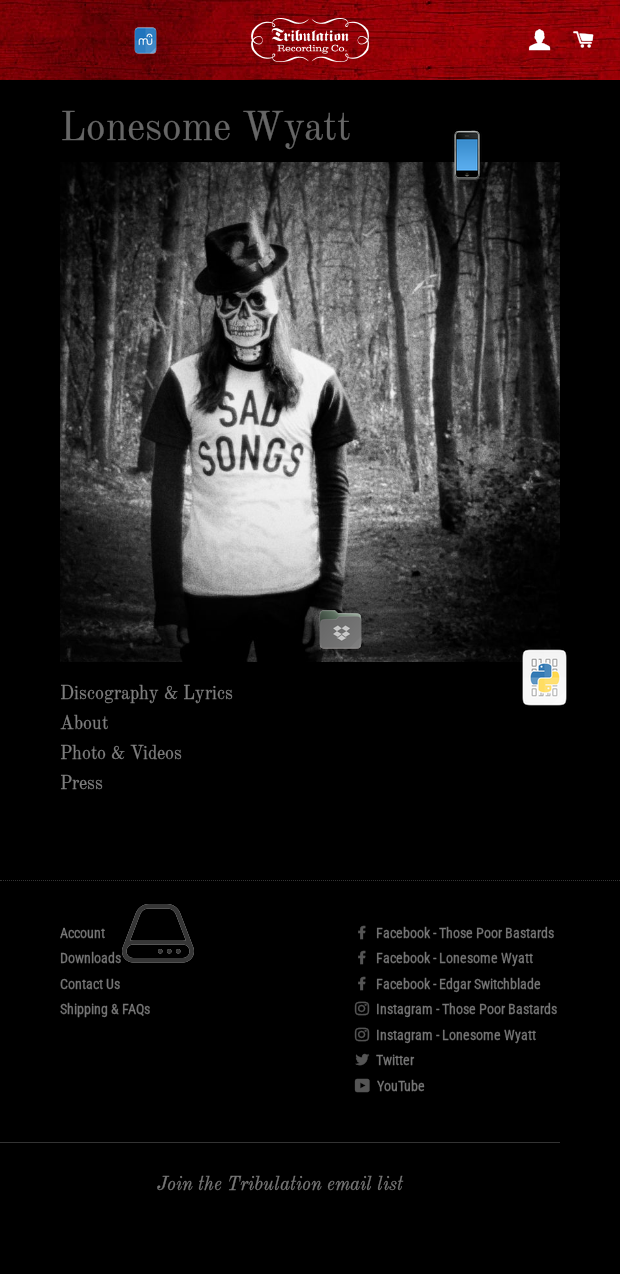 The height and width of the screenshot is (1274, 620). What do you see at coordinates (467, 155) in the screenshot?
I see `indicates a connected iPhone device` at bounding box center [467, 155].